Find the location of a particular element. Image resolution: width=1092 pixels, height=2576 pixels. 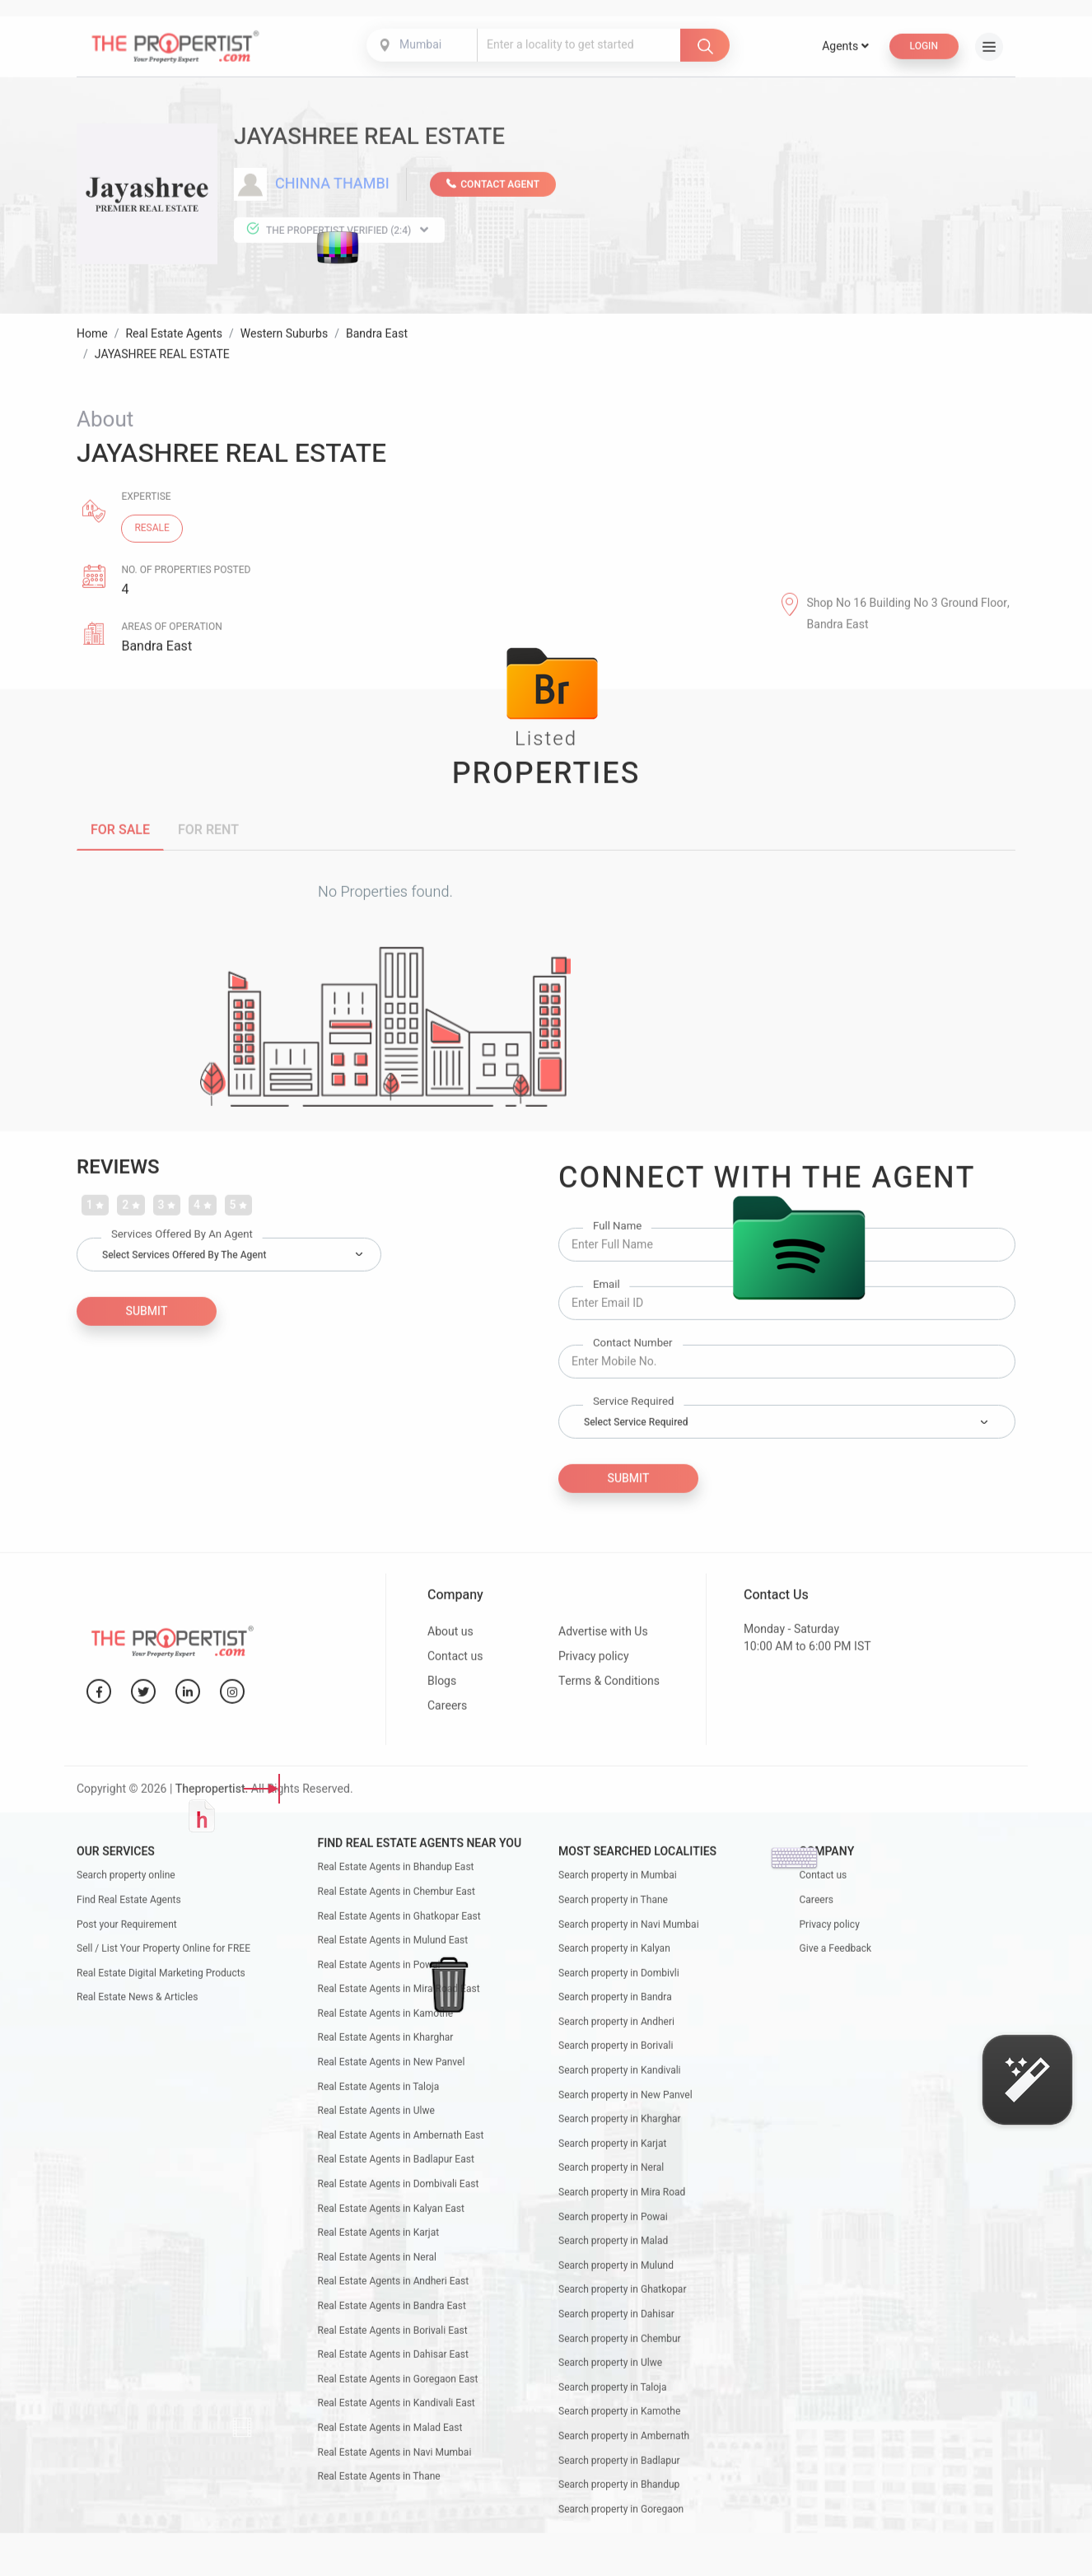

access your movie library is located at coordinates (242, 2427).